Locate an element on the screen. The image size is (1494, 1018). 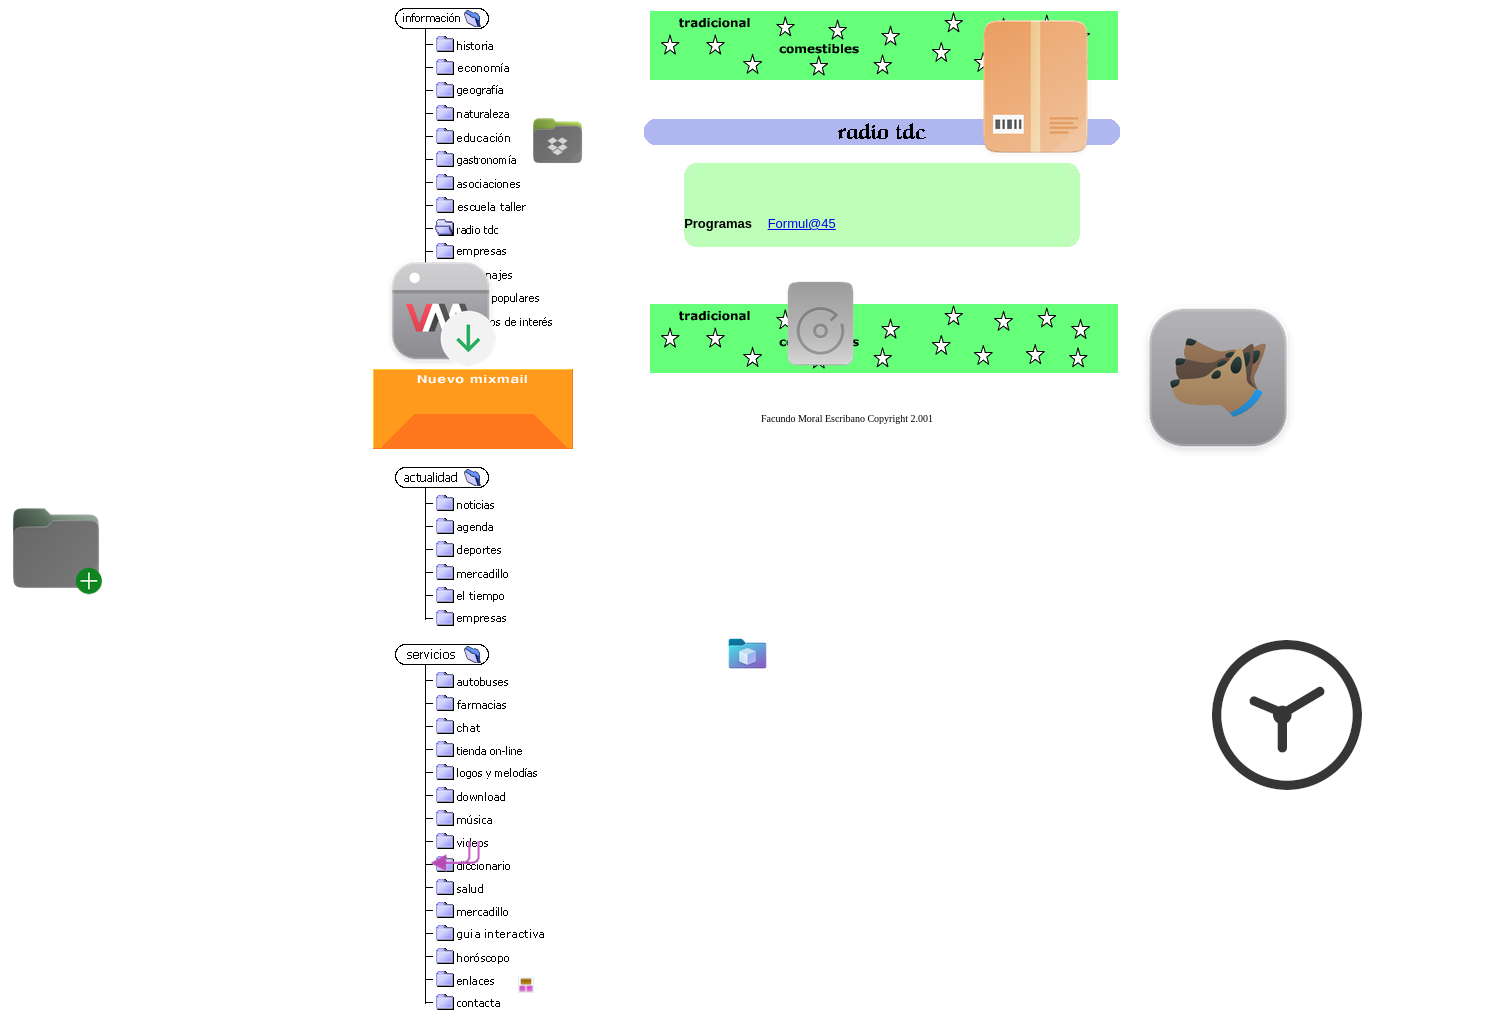
open a package or archive file is located at coordinates (1035, 86).